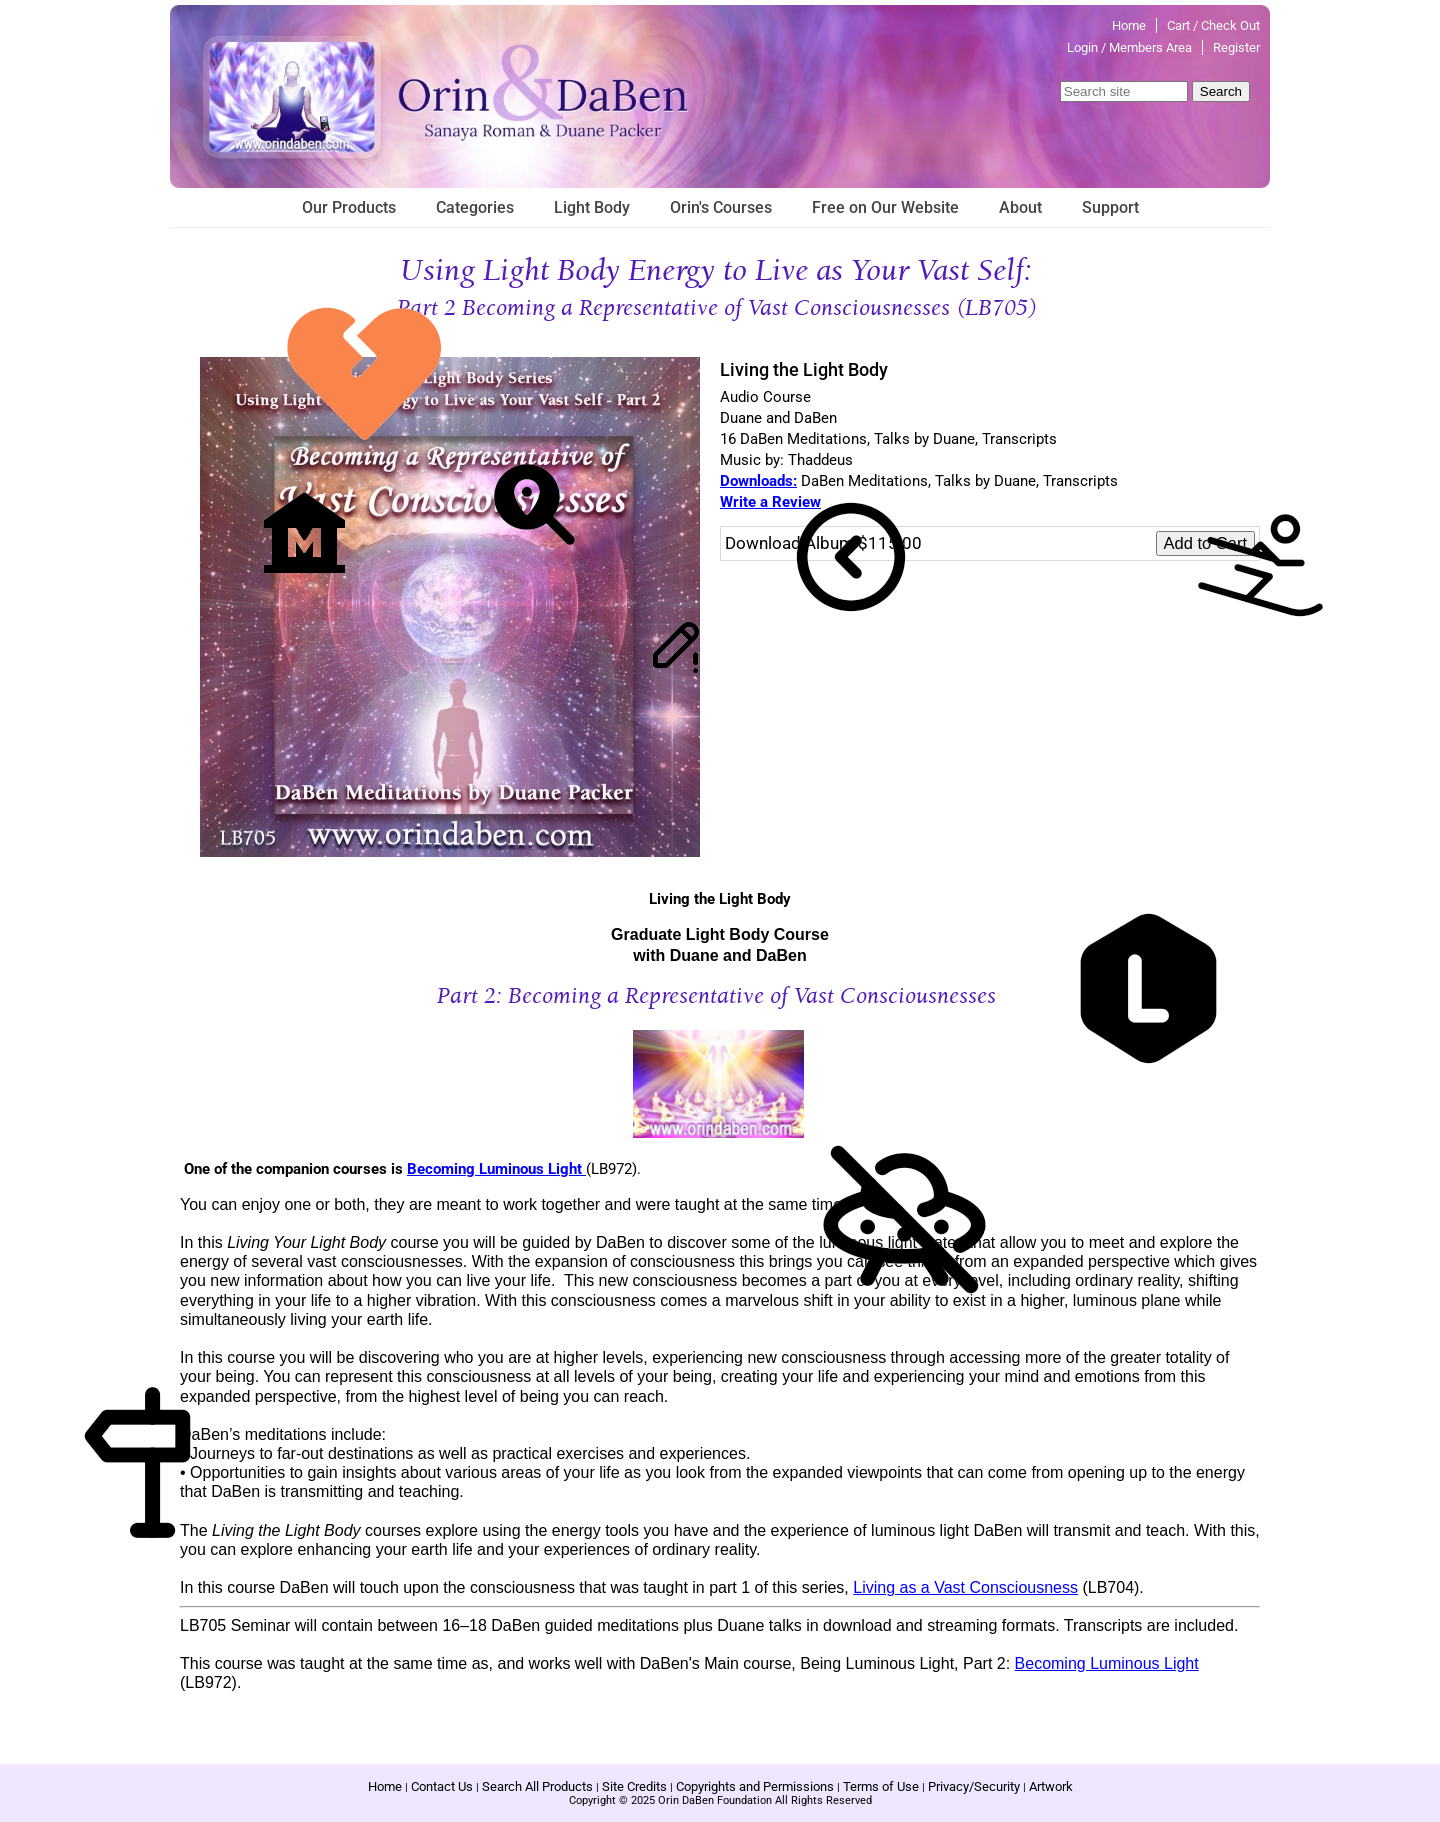  What do you see at coordinates (364, 368) in the screenshot?
I see `unlike or remove from favorites` at bounding box center [364, 368].